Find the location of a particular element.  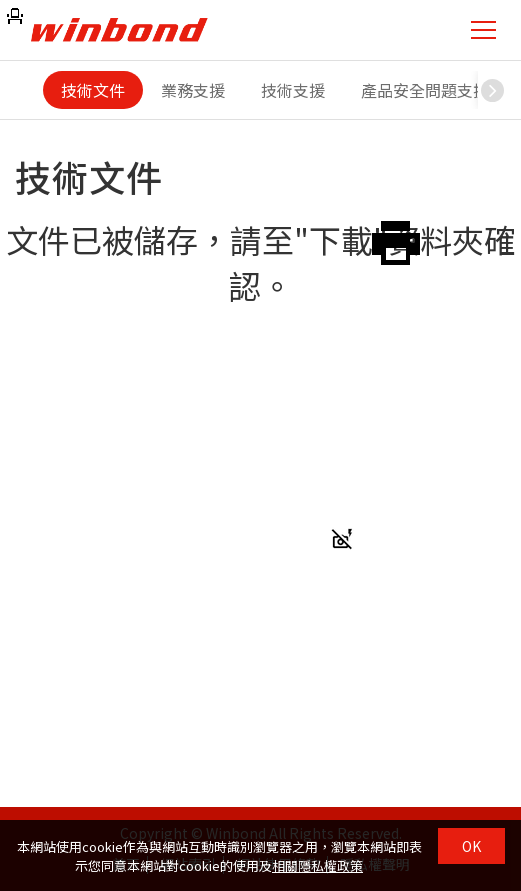

disable camera flash is located at coordinates (342, 538).